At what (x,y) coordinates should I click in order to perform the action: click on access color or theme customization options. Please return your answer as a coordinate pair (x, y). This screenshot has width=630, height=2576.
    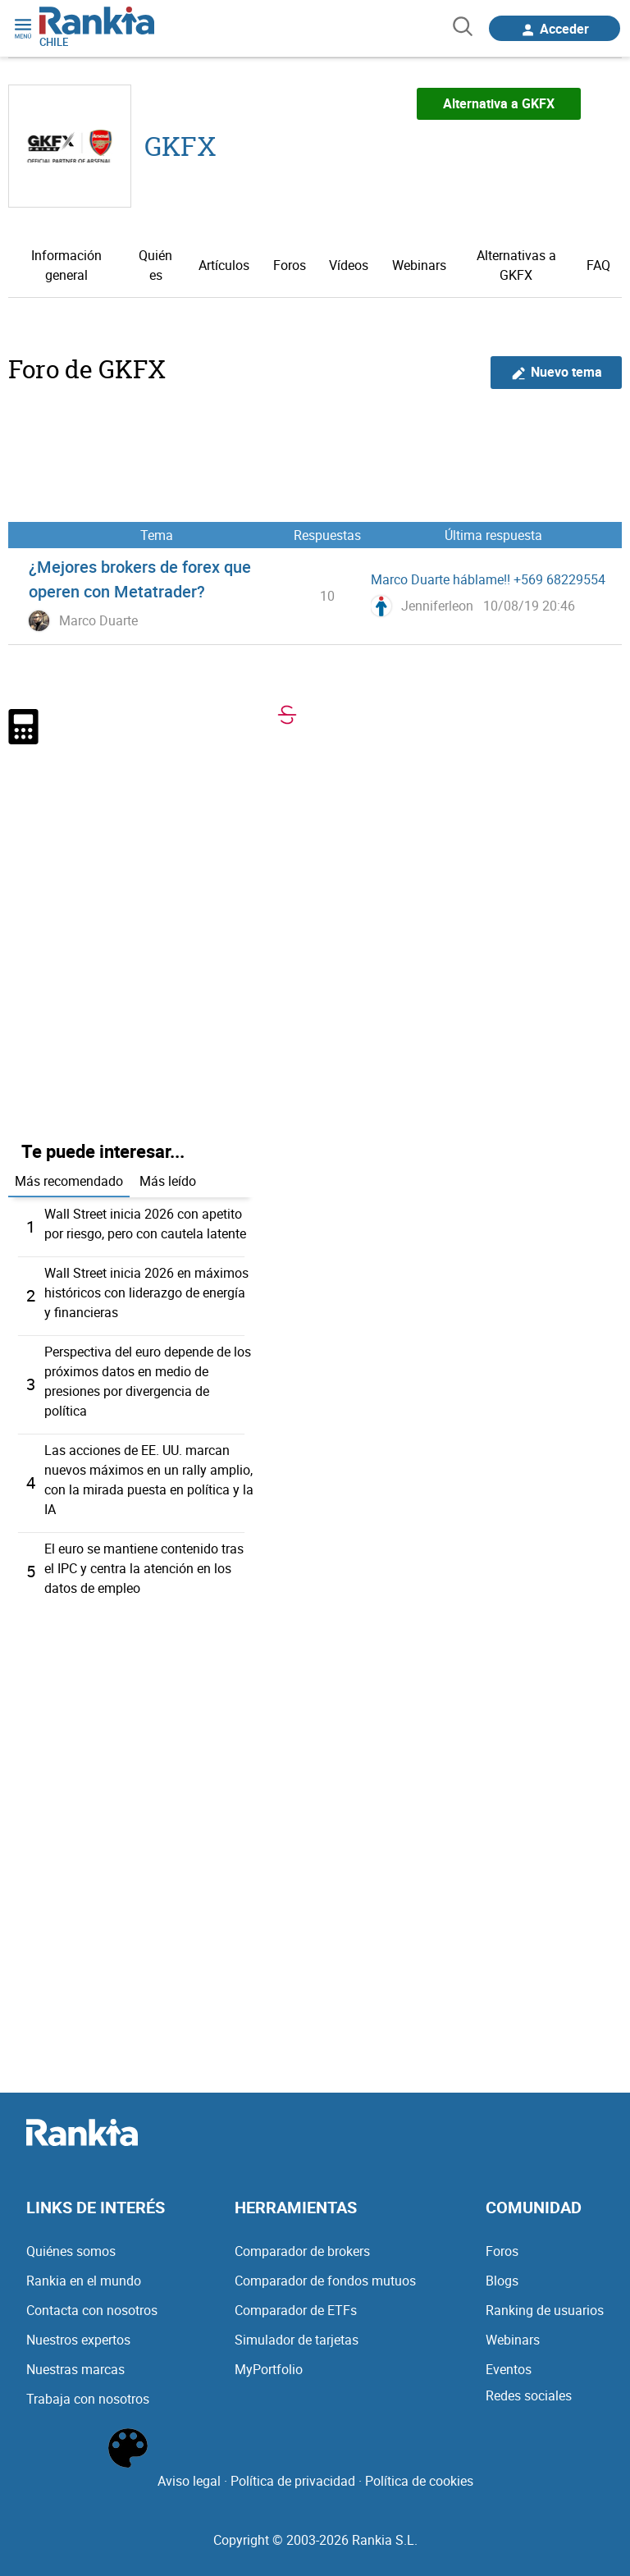
    Looking at the image, I should click on (128, 2448).